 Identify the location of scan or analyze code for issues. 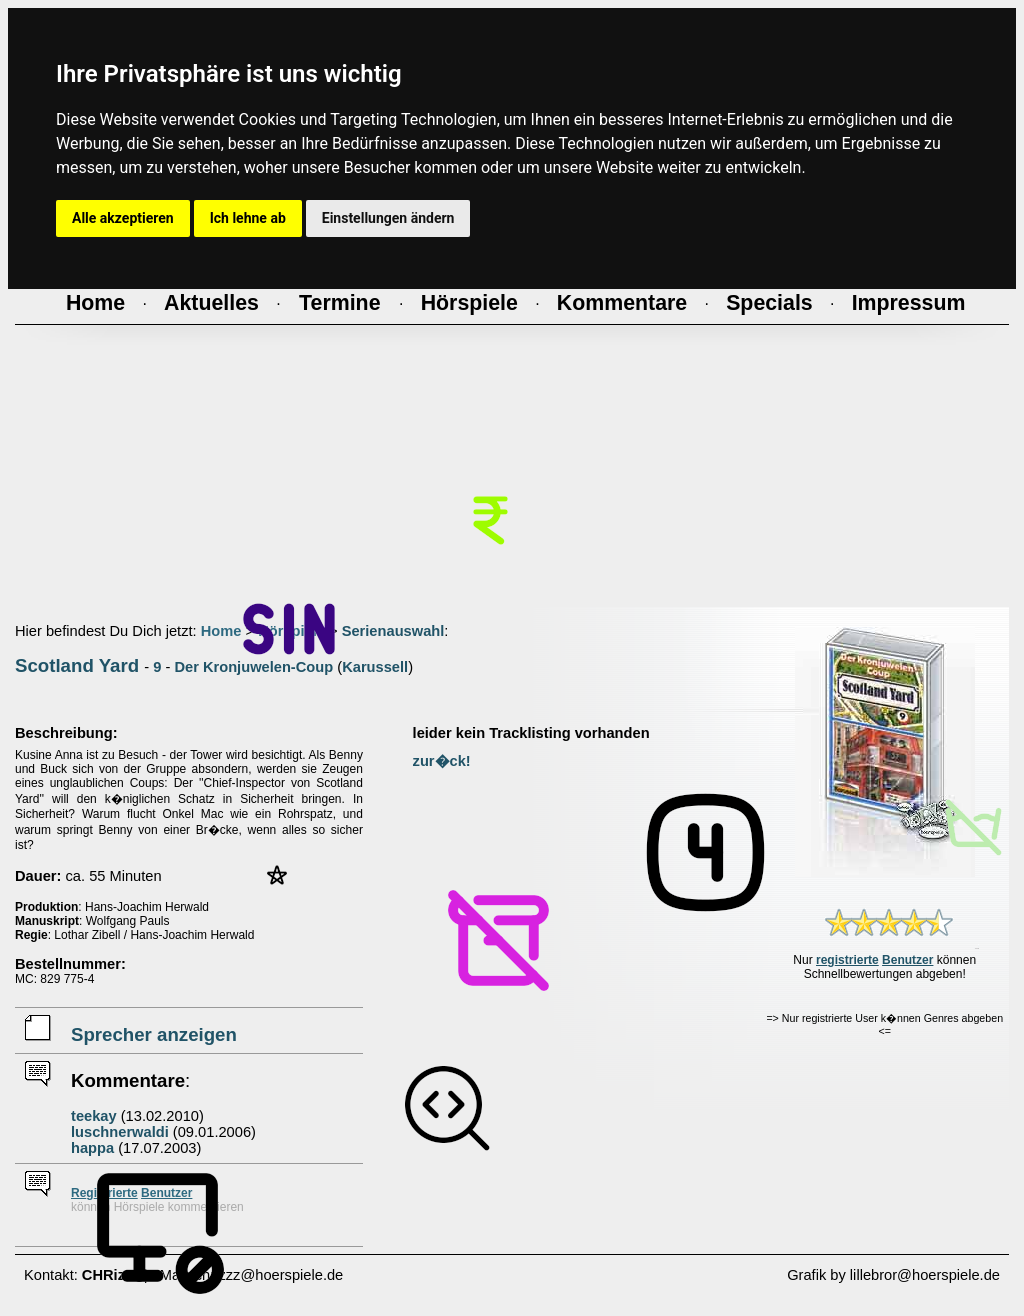
(449, 1110).